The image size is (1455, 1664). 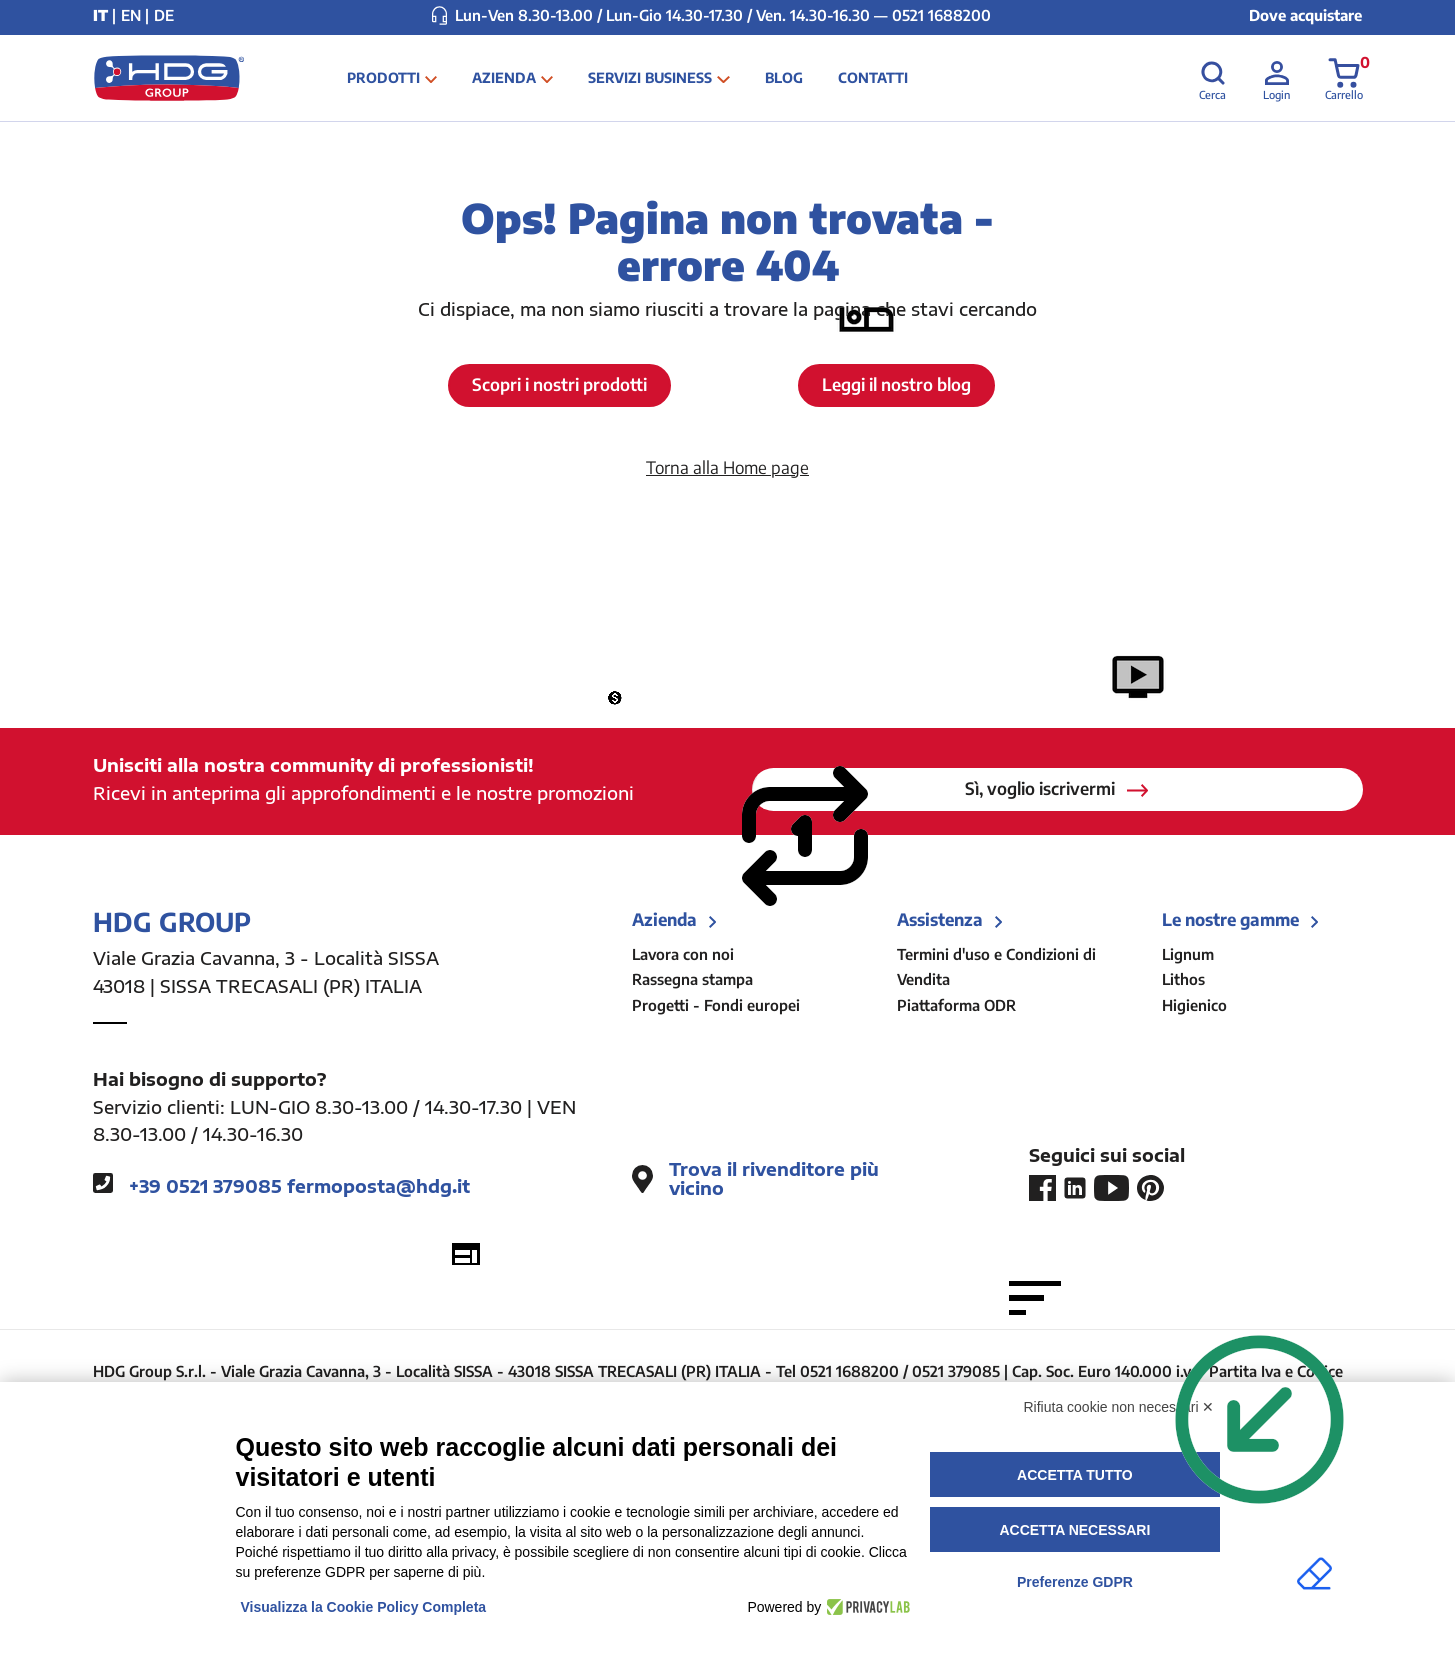 What do you see at coordinates (466, 1254) in the screenshot?
I see `open web browser` at bounding box center [466, 1254].